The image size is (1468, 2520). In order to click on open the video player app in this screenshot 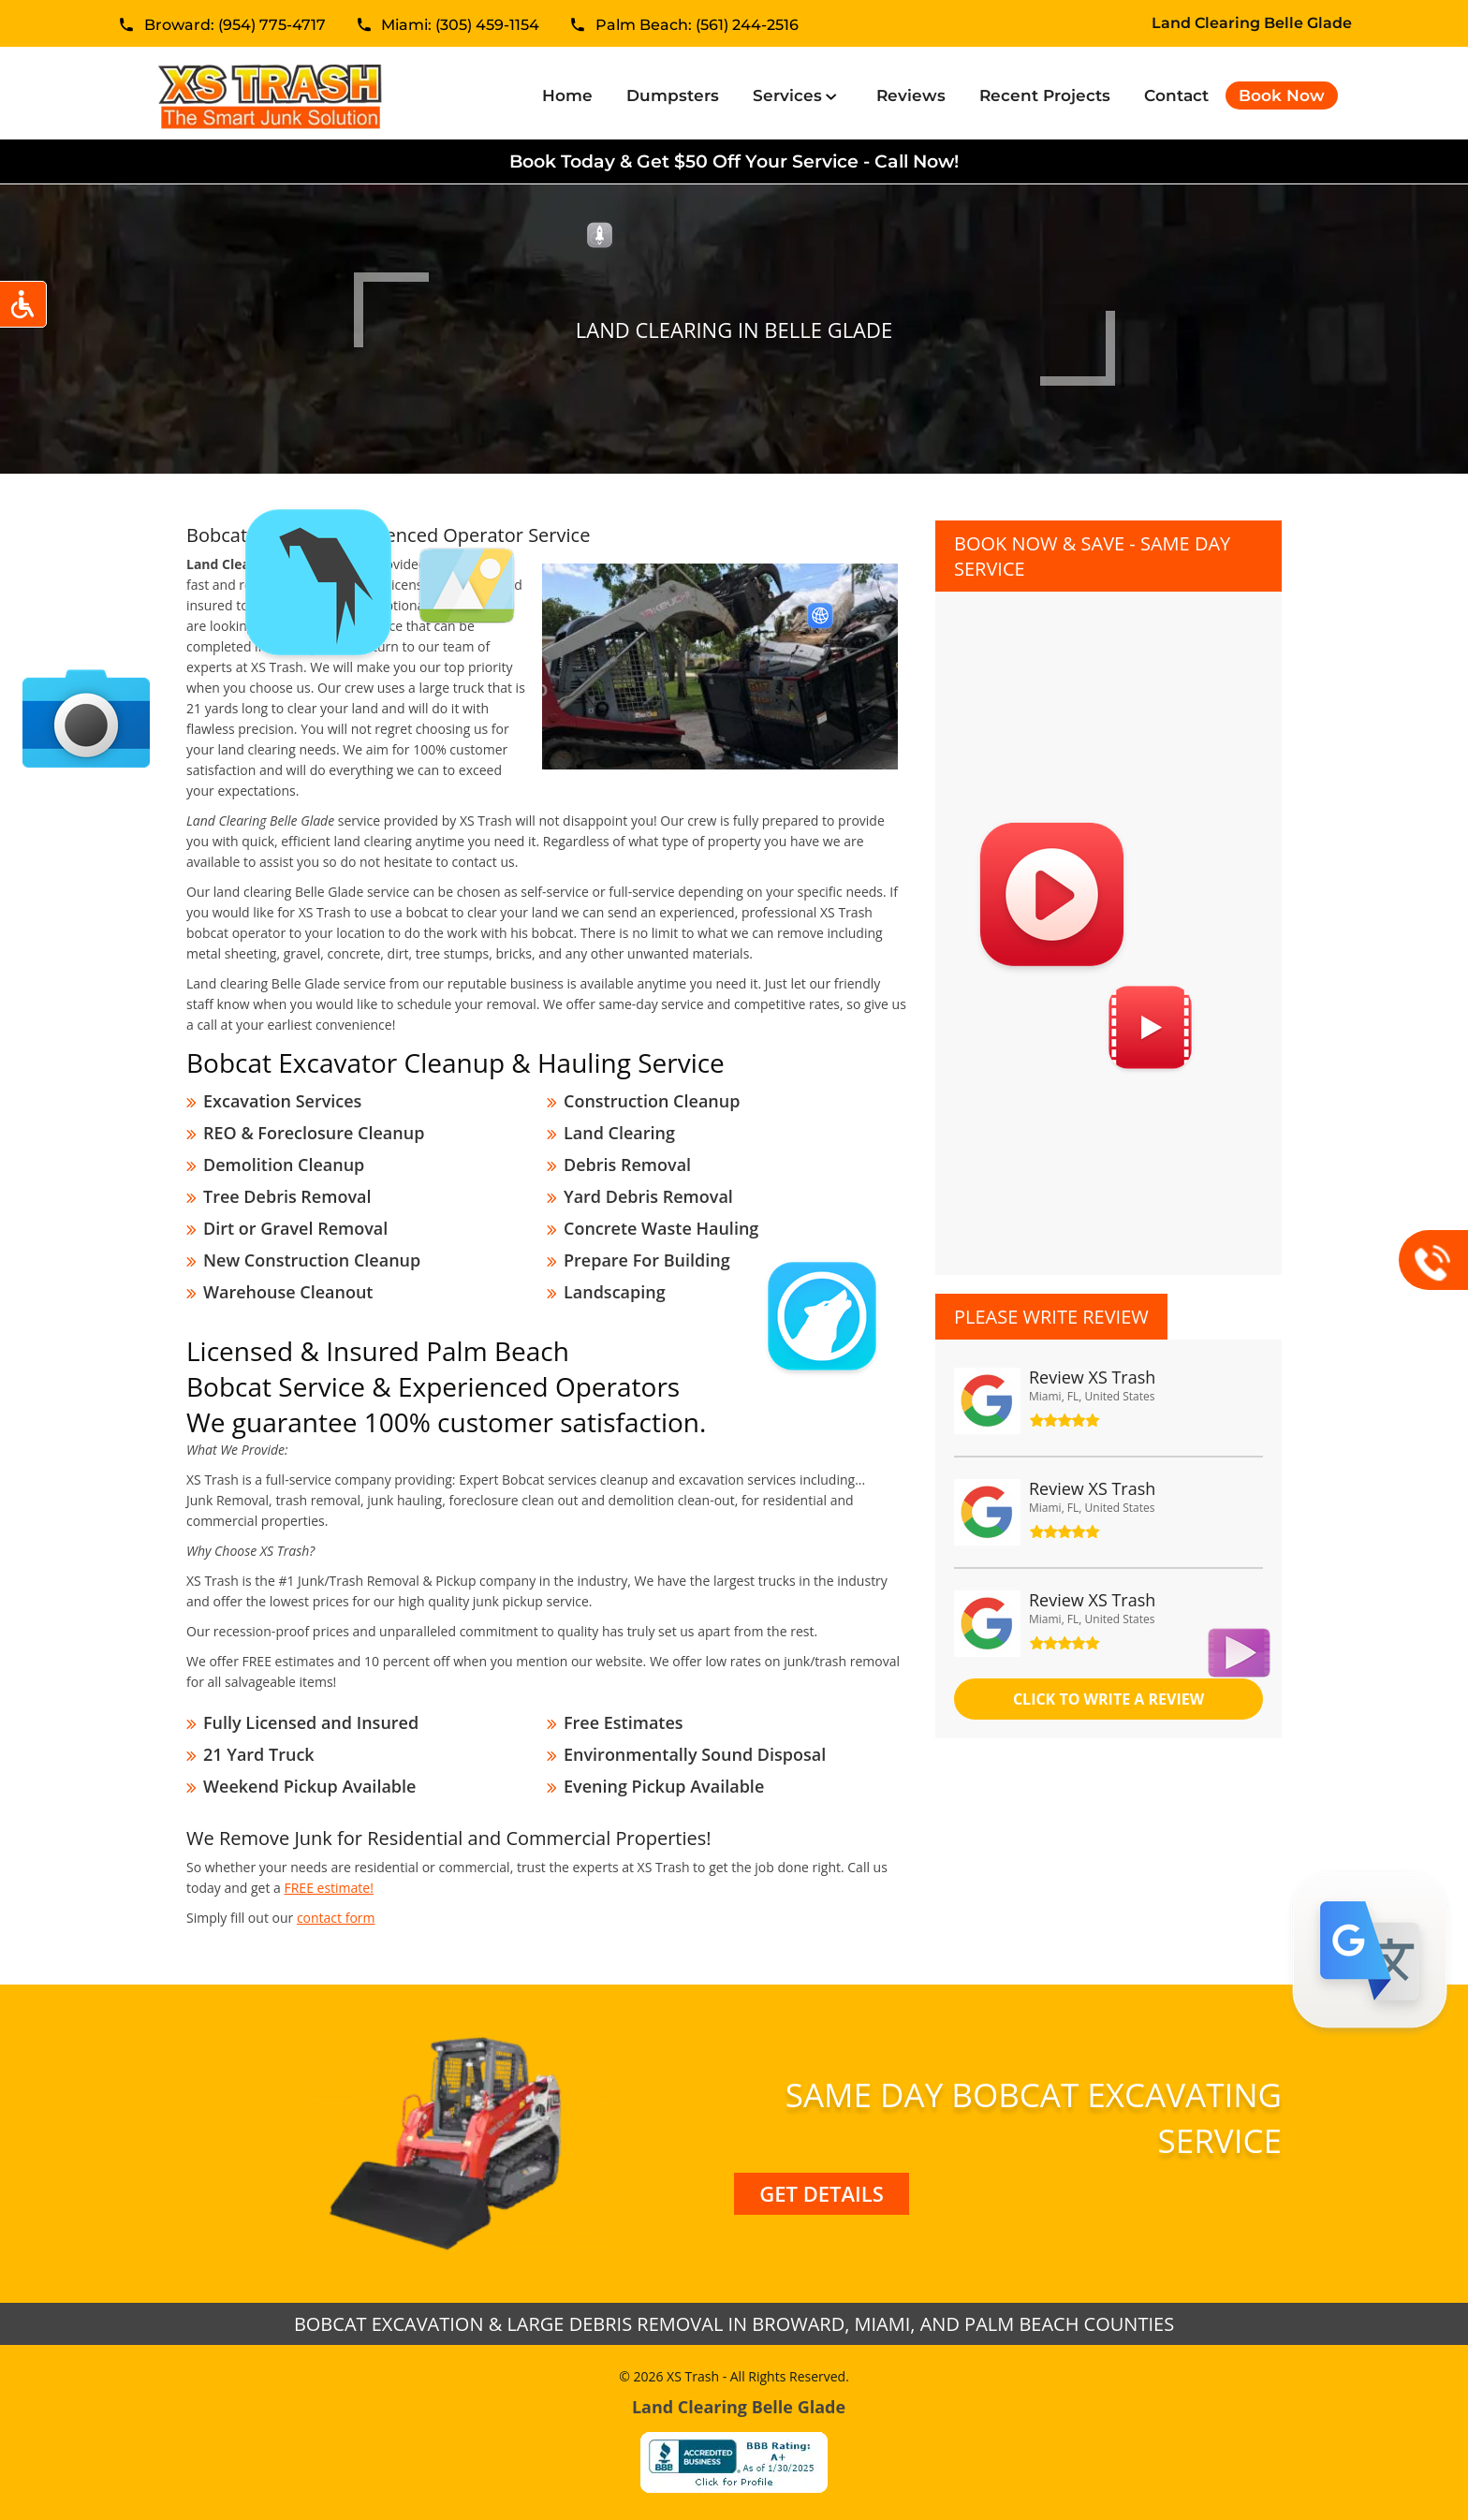, I will do `click(1239, 1652)`.